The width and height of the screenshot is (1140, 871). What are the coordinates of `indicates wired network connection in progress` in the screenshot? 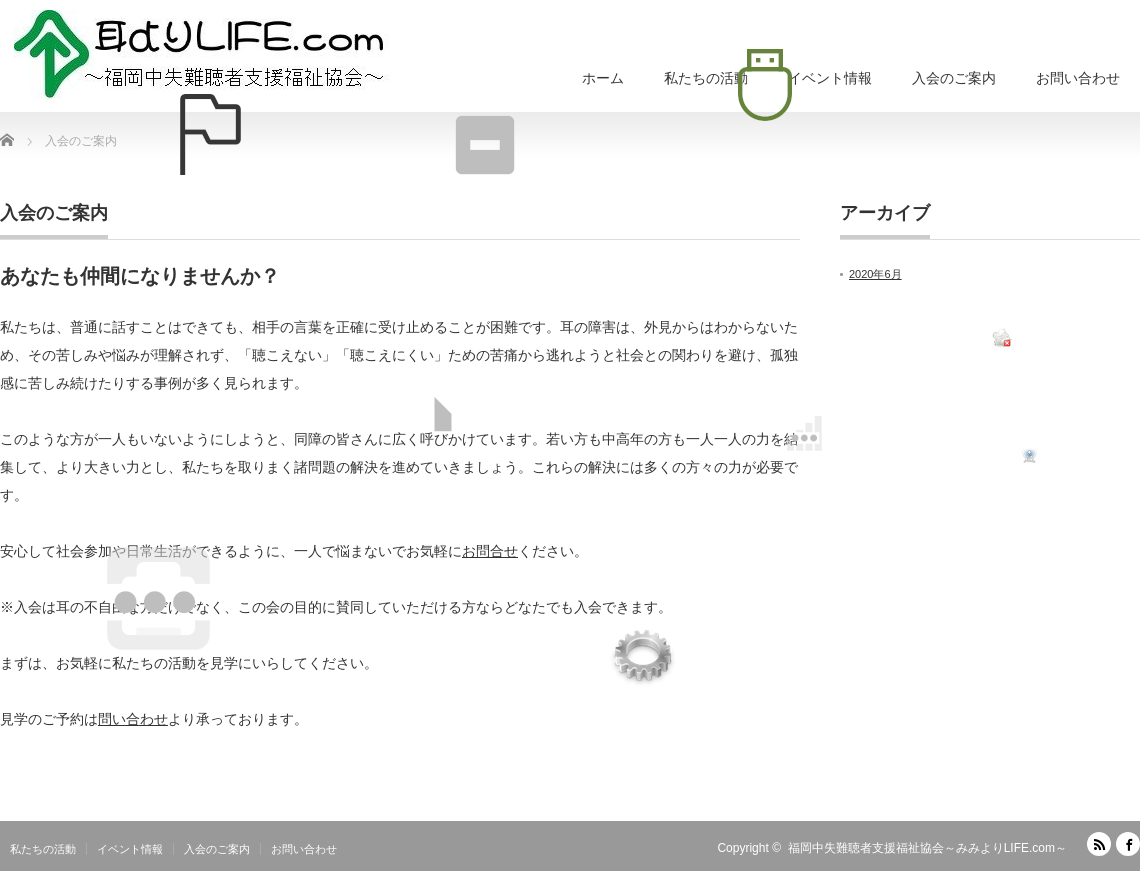 It's located at (158, 598).